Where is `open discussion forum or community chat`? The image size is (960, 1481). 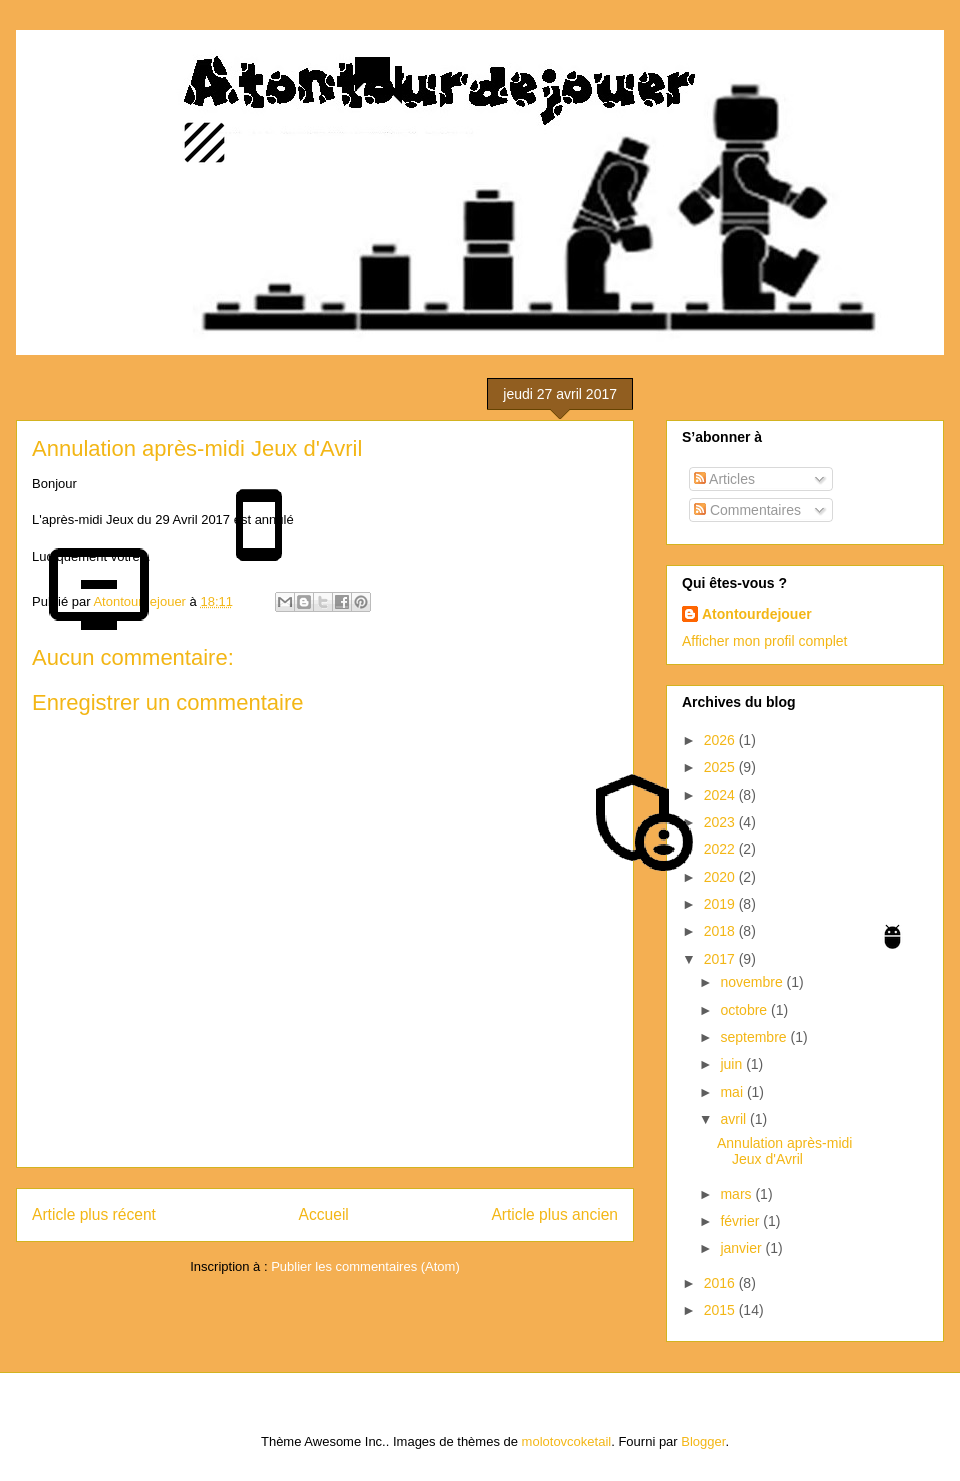
open discussion forum or community chat is located at coordinates (378, 80).